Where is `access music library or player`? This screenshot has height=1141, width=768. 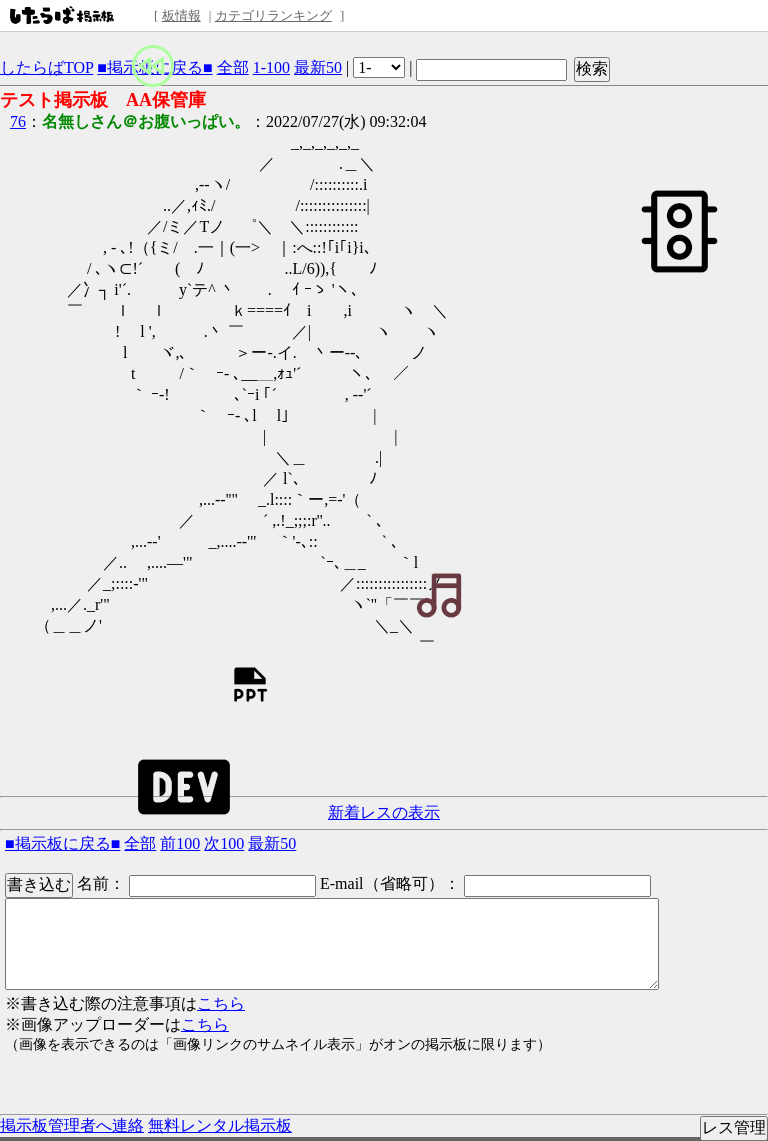
access music library or player is located at coordinates (441, 595).